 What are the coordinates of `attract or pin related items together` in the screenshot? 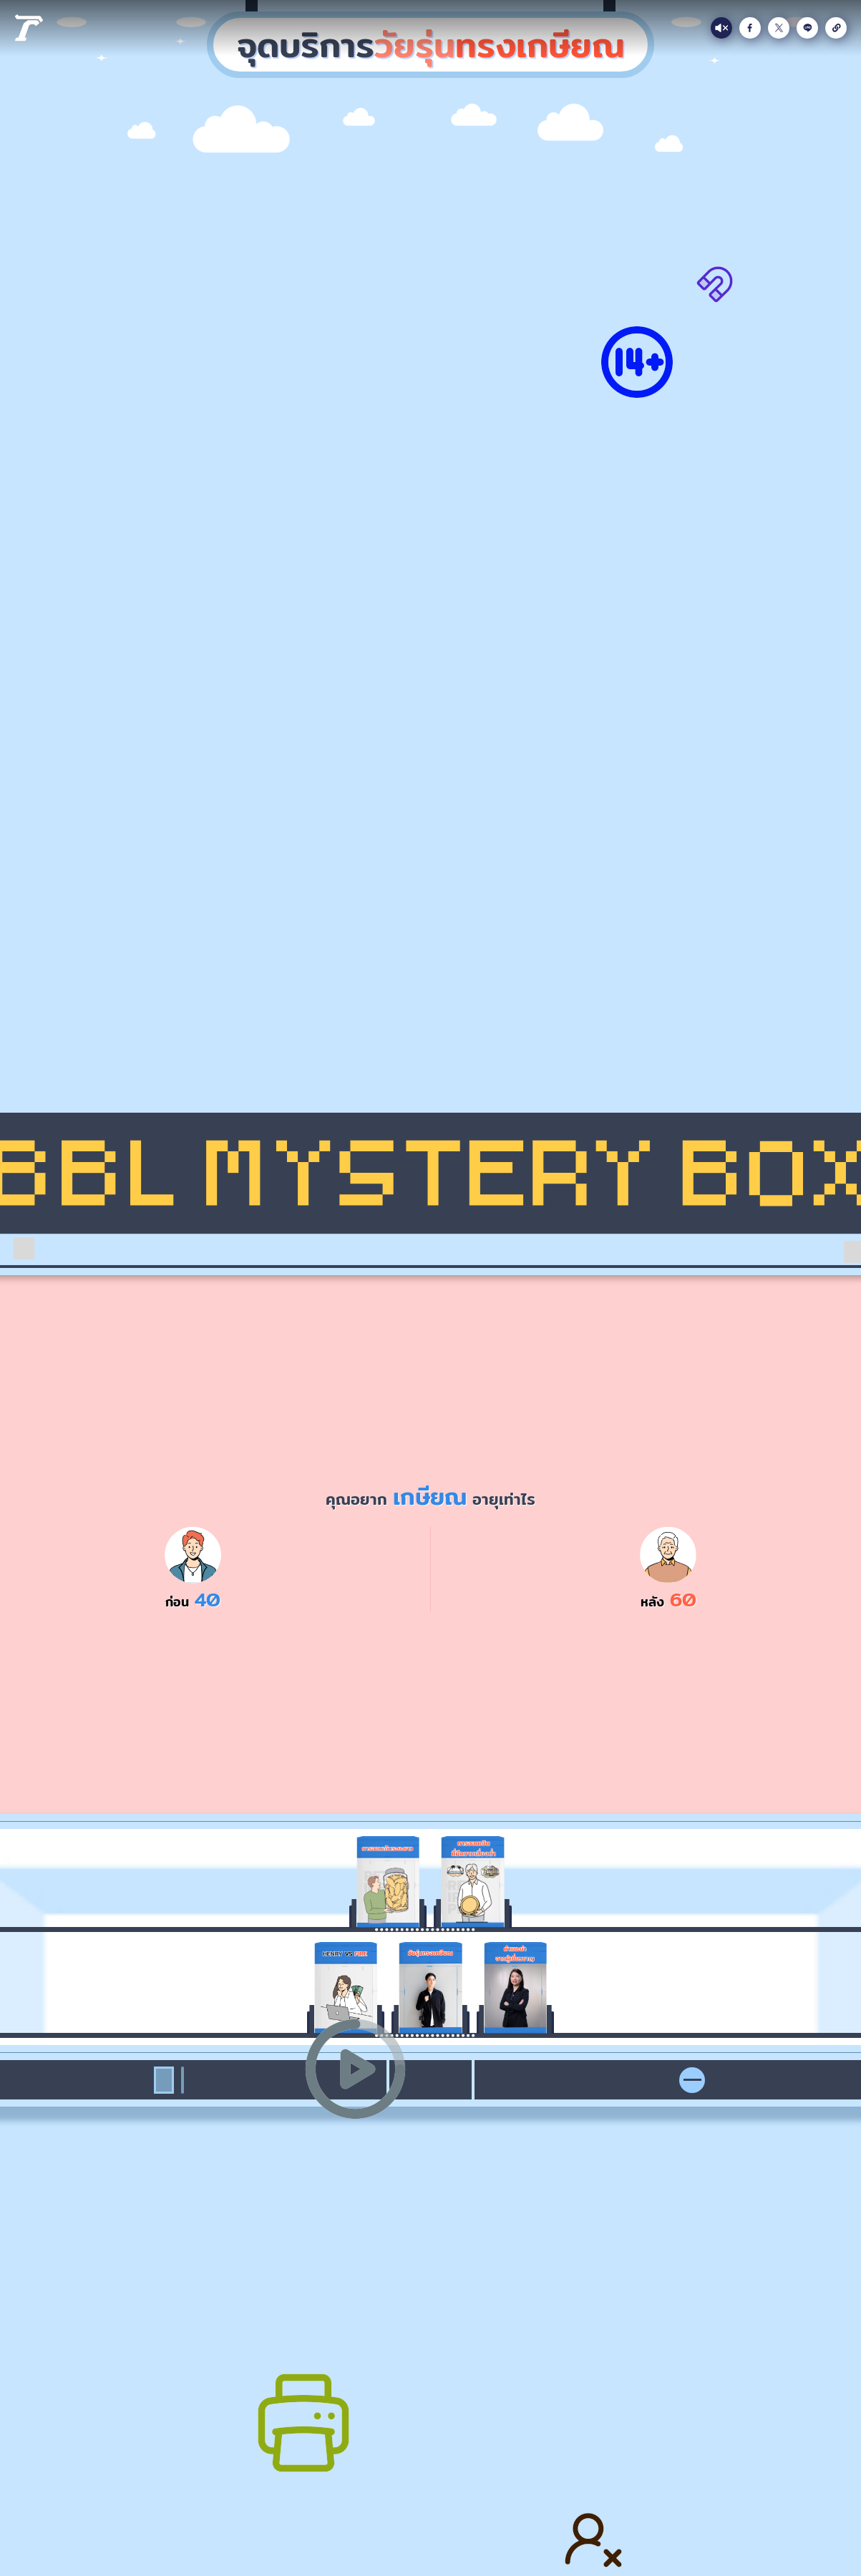 It's located at (715, 283).